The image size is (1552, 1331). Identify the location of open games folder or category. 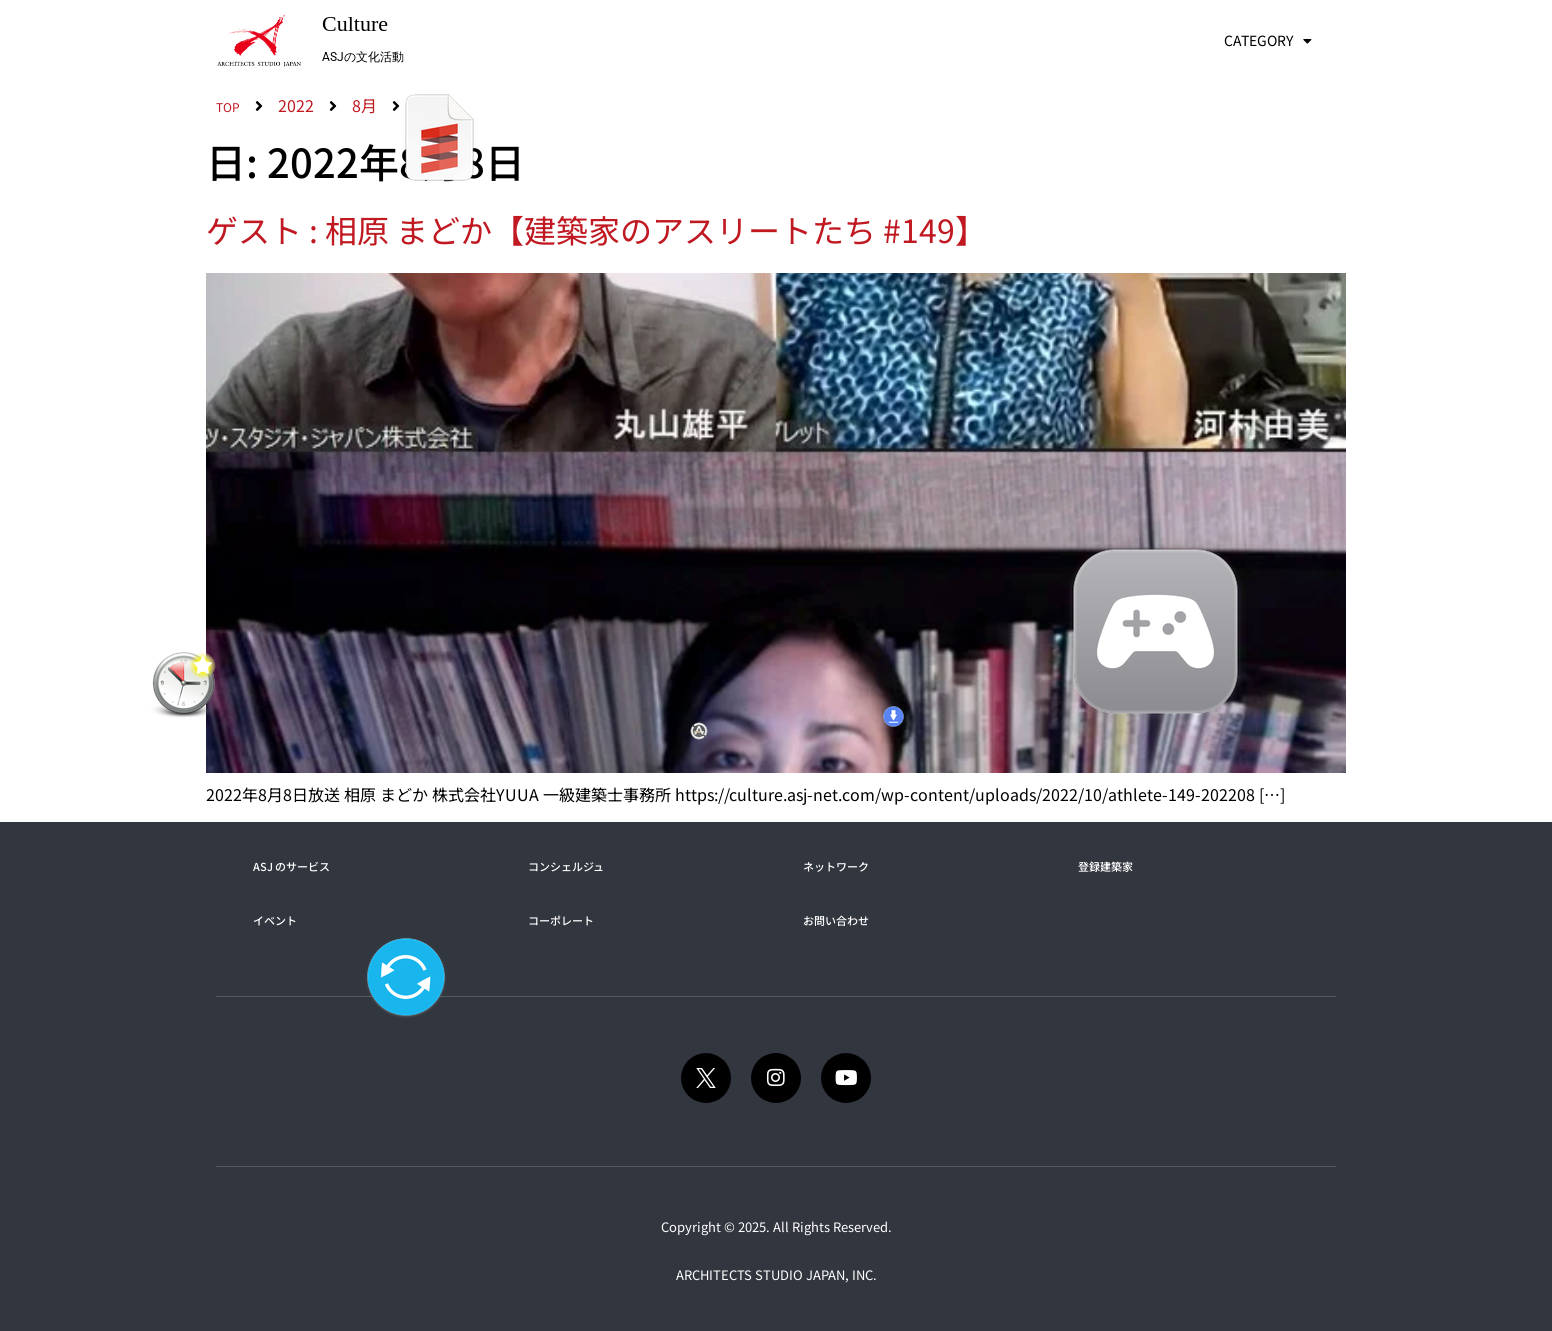
(1155, 631).